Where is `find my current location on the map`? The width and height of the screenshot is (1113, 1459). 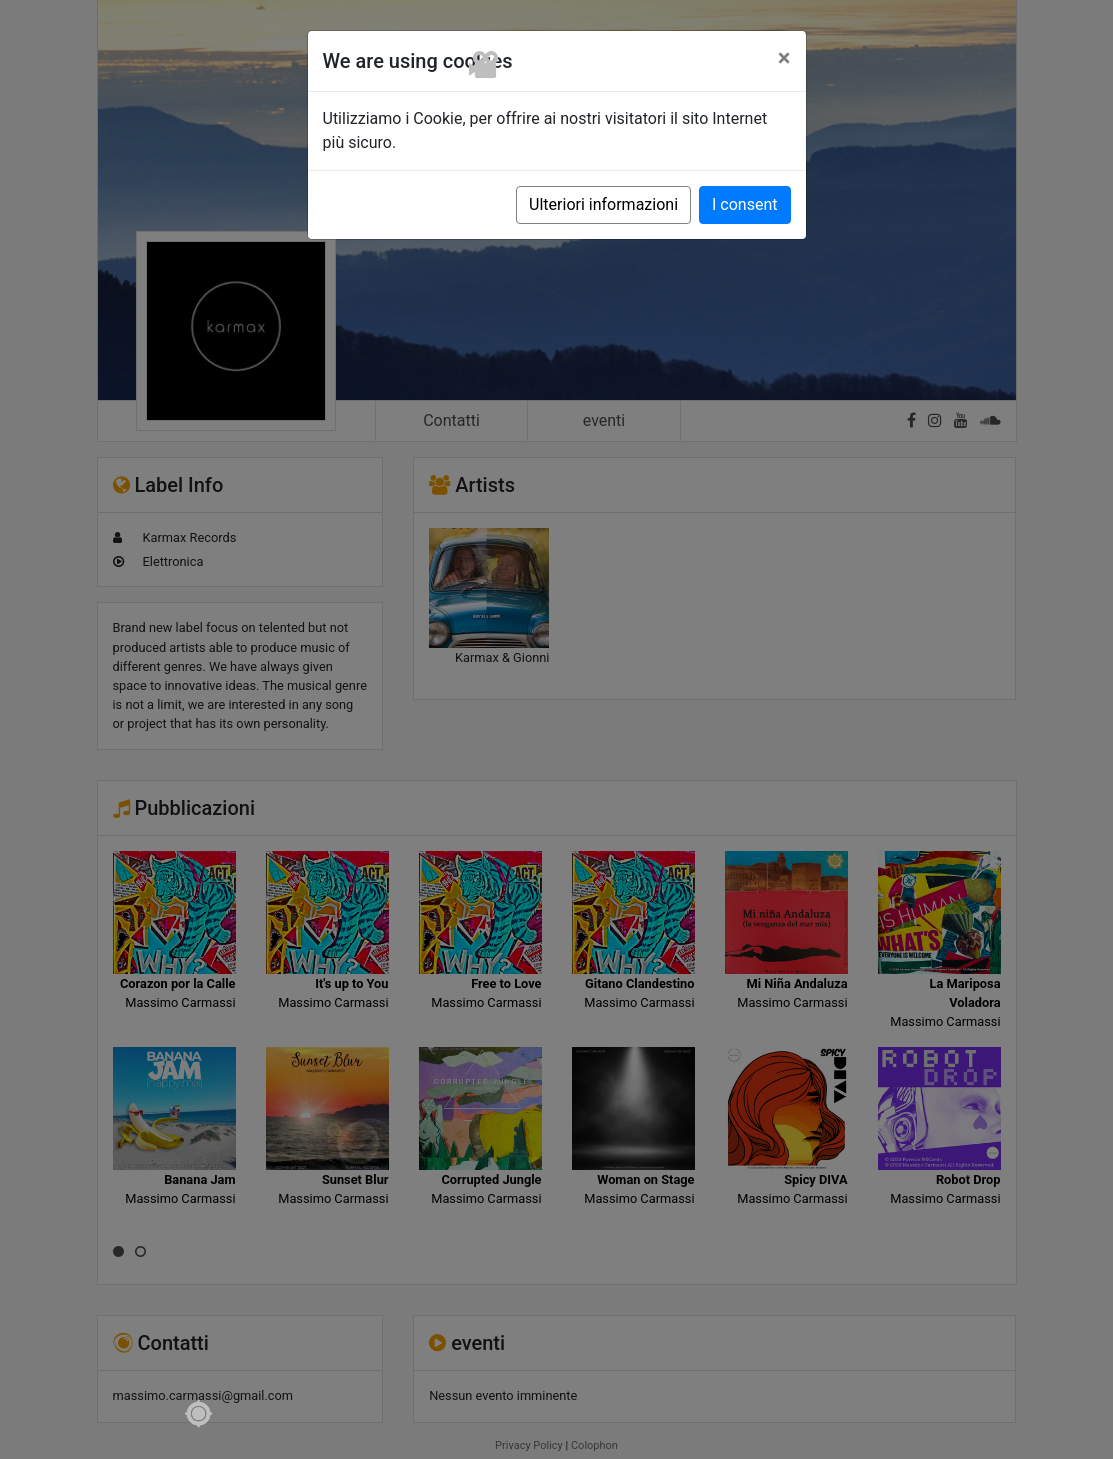 find my current location on the map is located at coordinates (199, 1414).